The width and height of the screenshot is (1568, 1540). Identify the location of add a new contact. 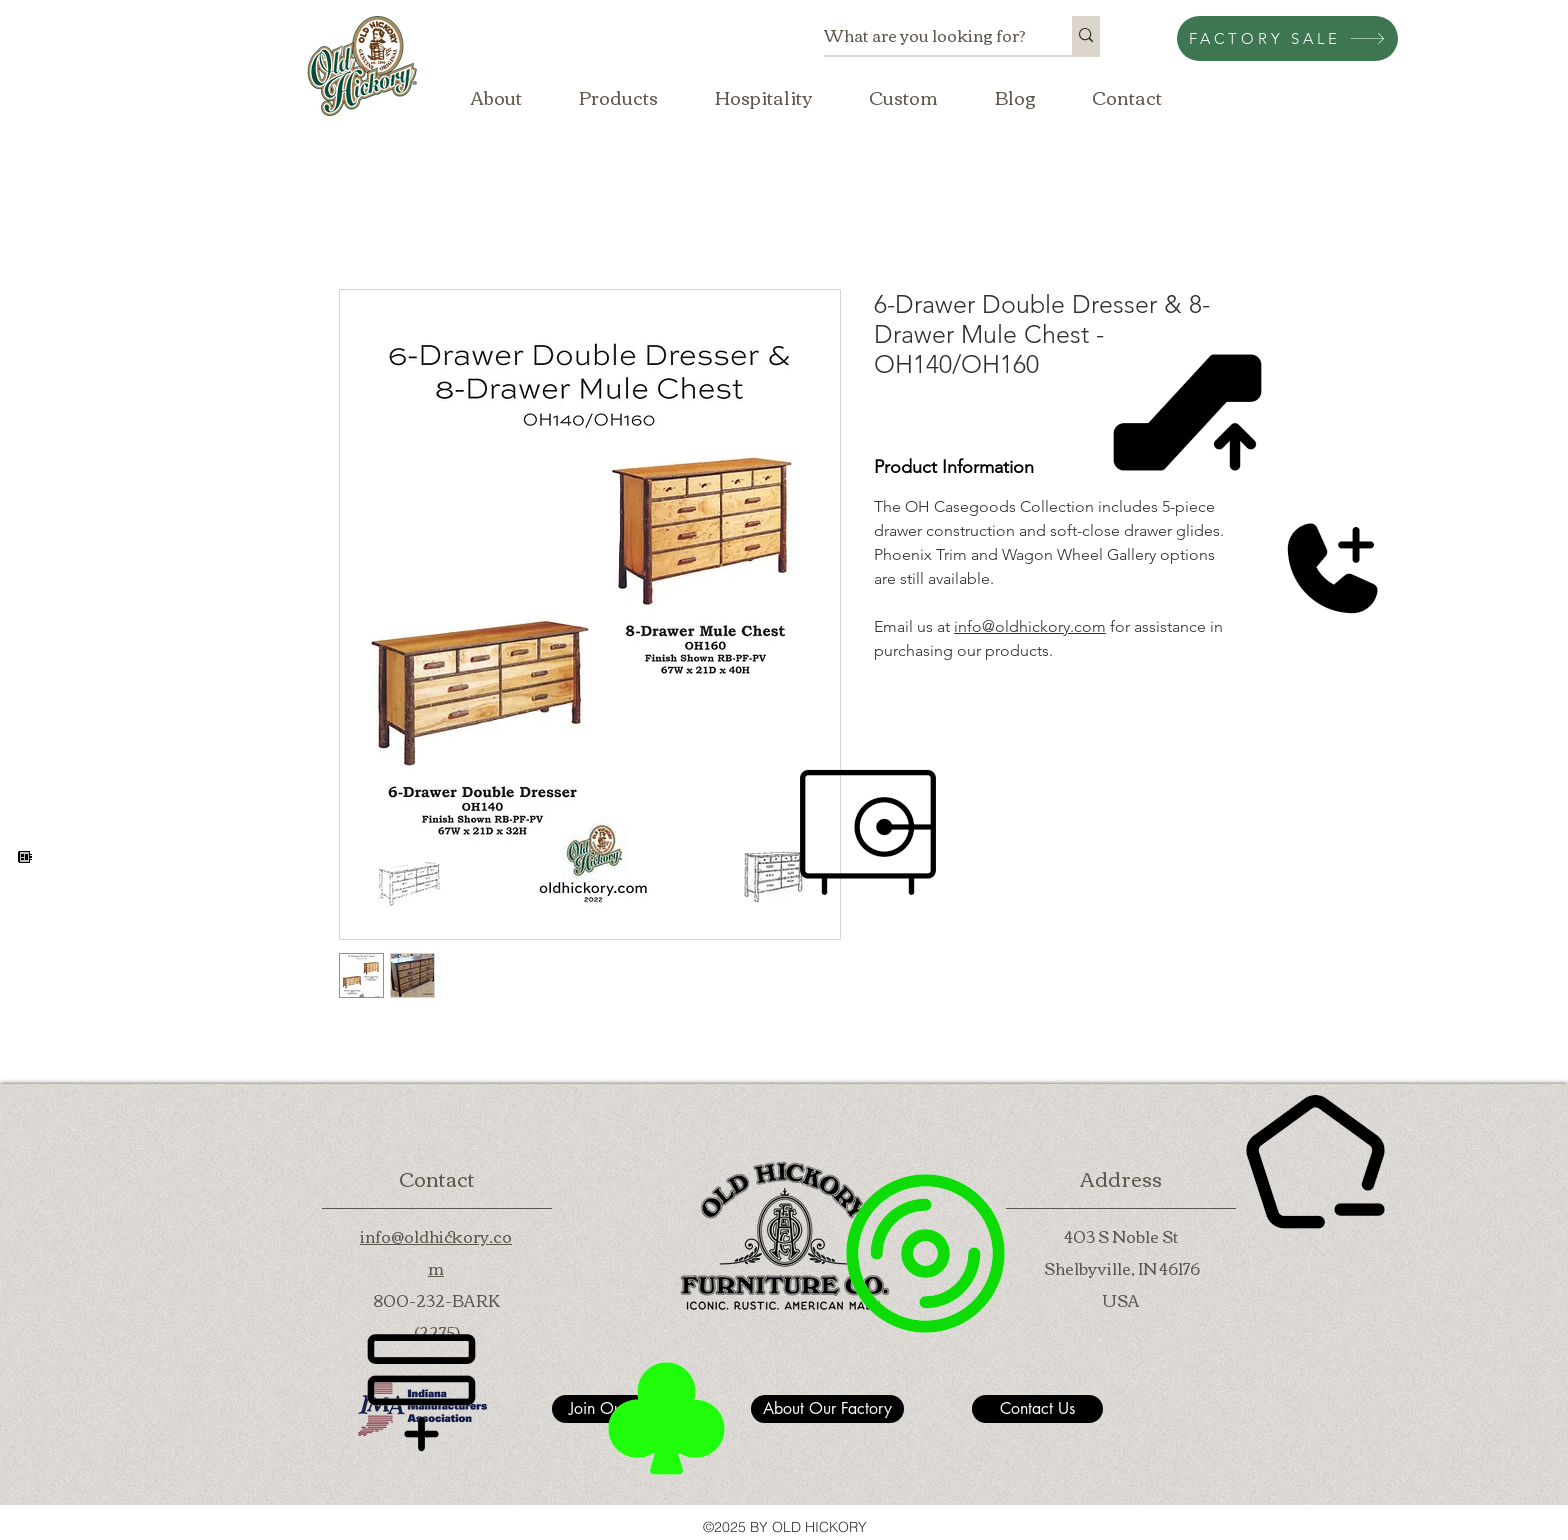
(1334, 566).